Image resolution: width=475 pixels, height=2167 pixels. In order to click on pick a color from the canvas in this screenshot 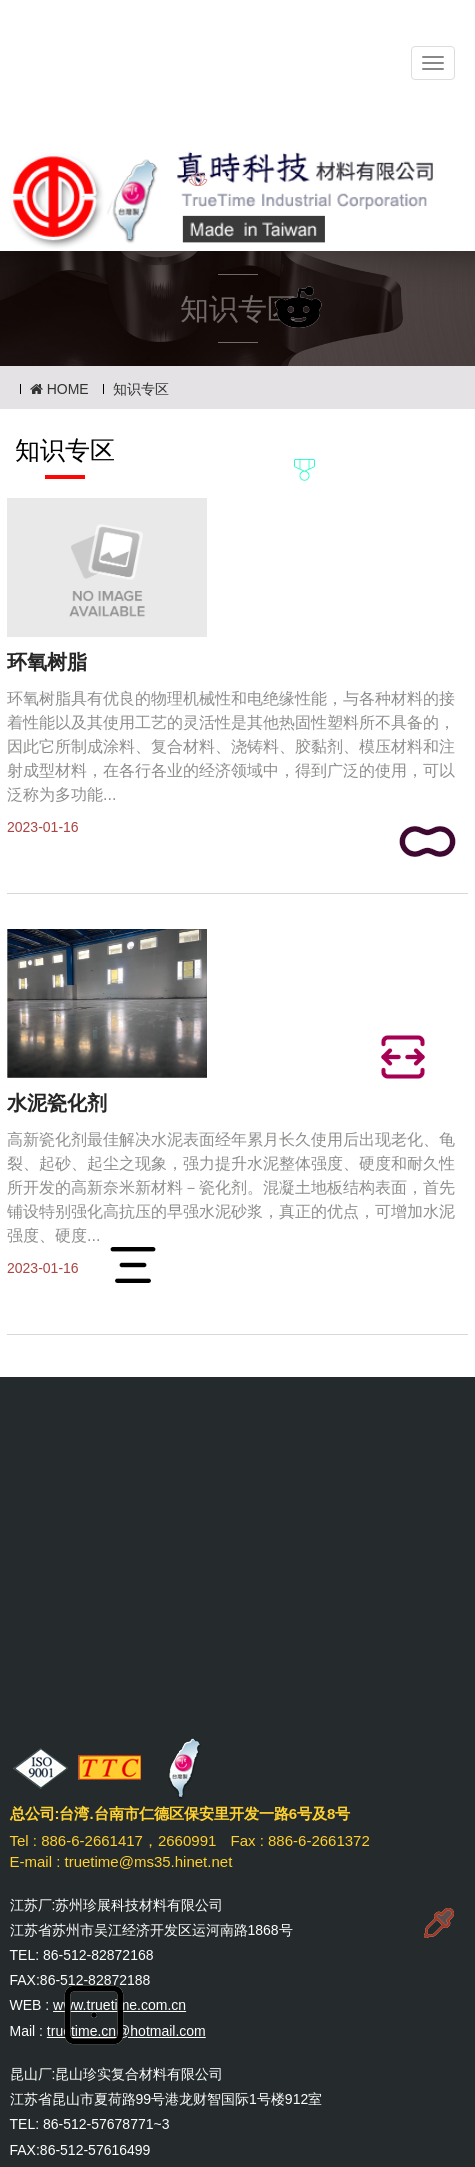, I will do `click(439, 1923)`.